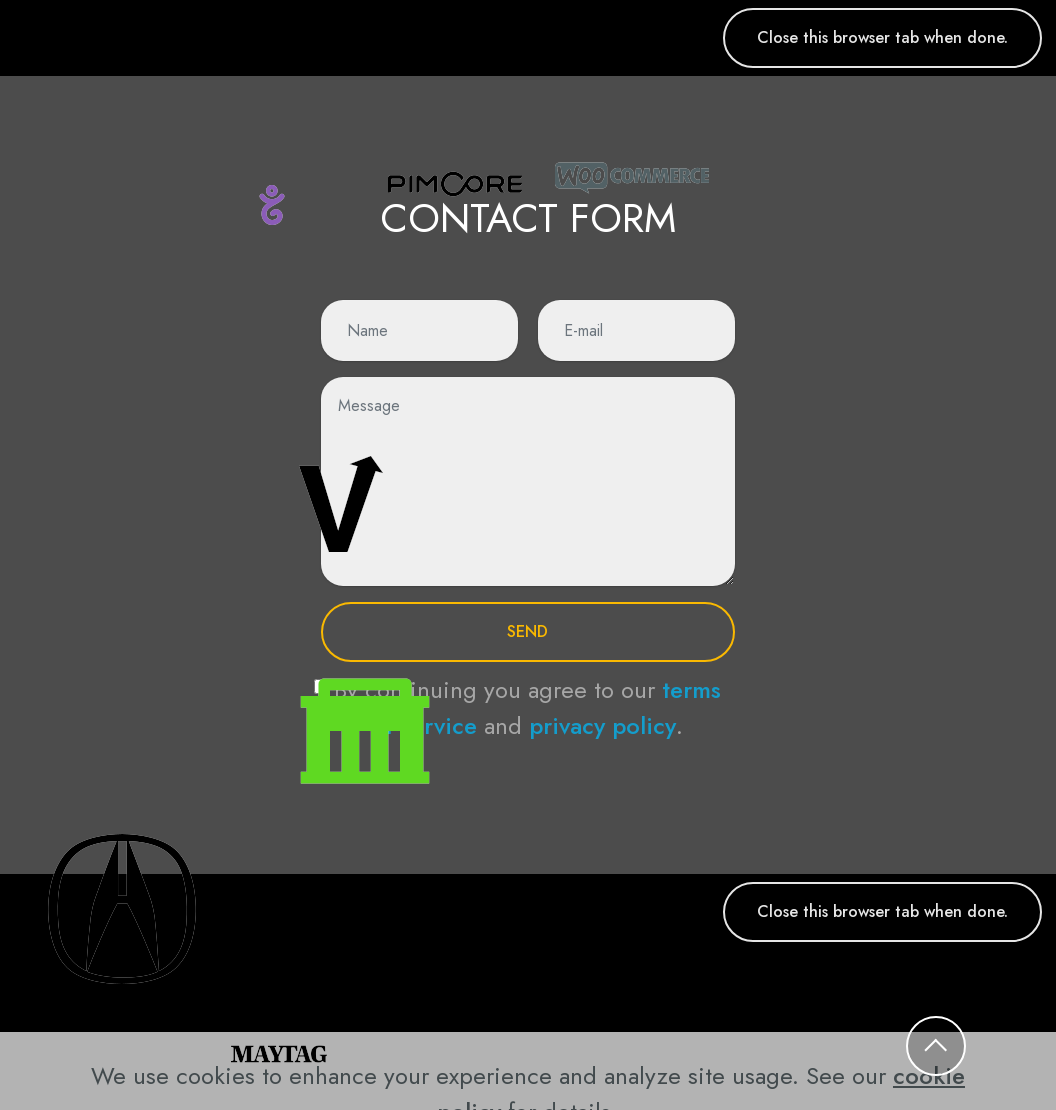 This screenshot has width=1056, height=1110. Describe the element at coordinates (365, 731) in the screenshot. I see `access government services` at that location.